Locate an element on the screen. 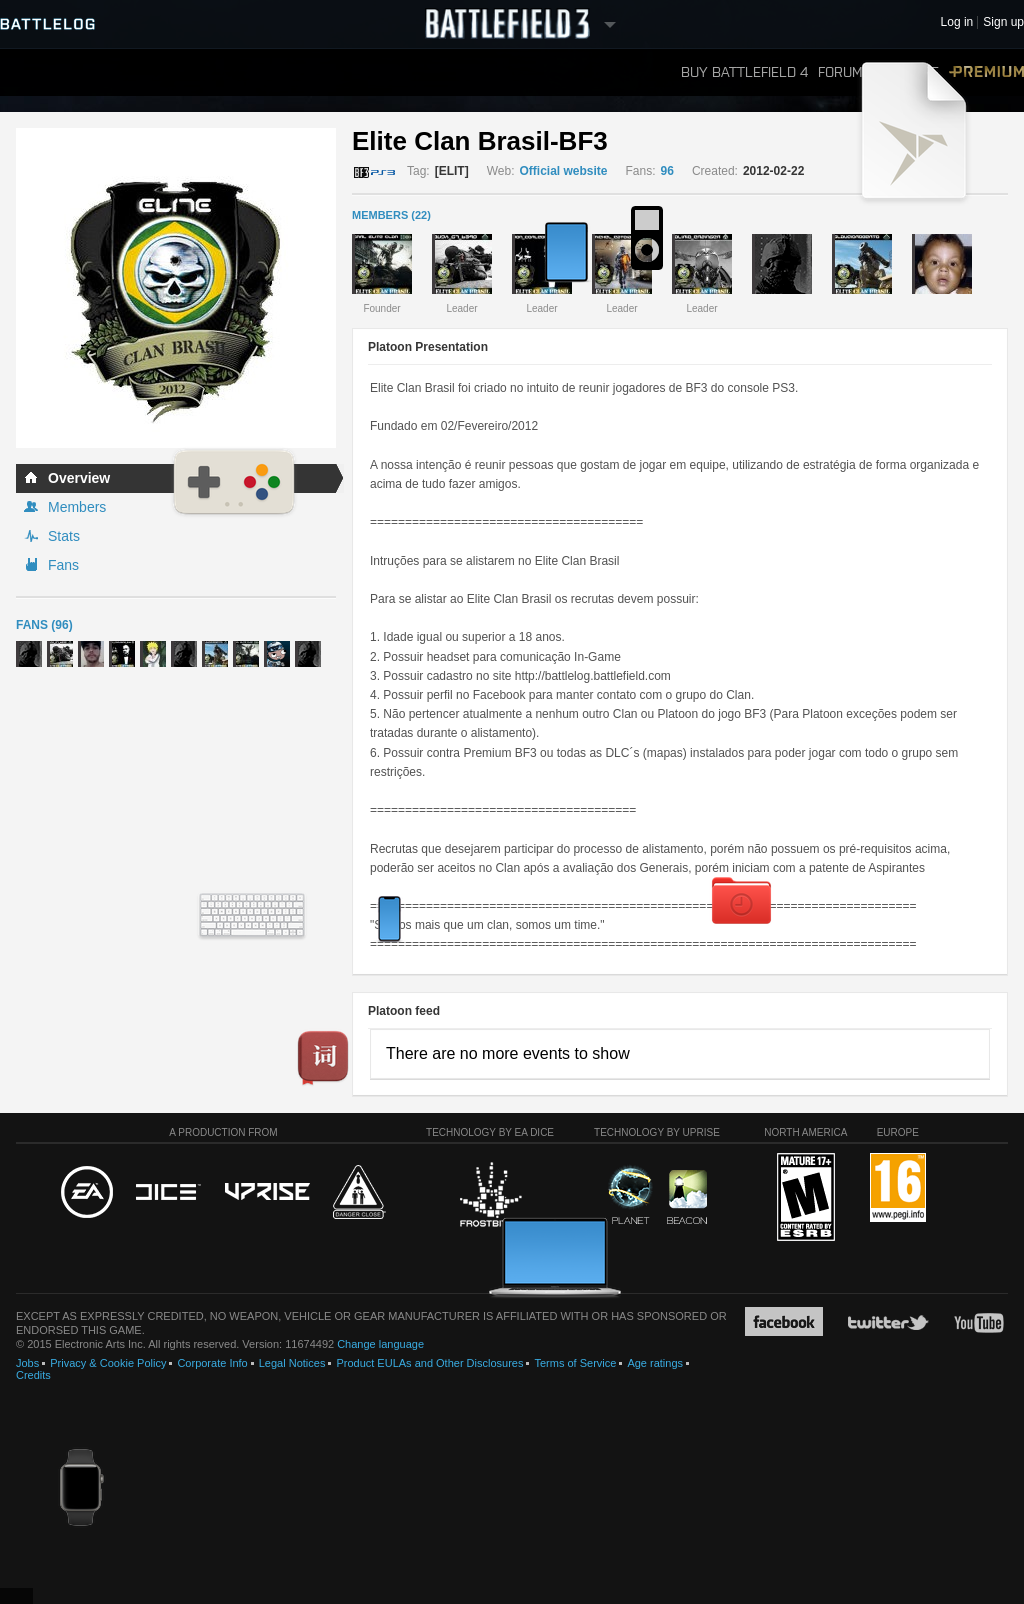 This screenshot has width=1024, height=1604. represents a connected iPhone 11 device is located at coordinates (389, 919).